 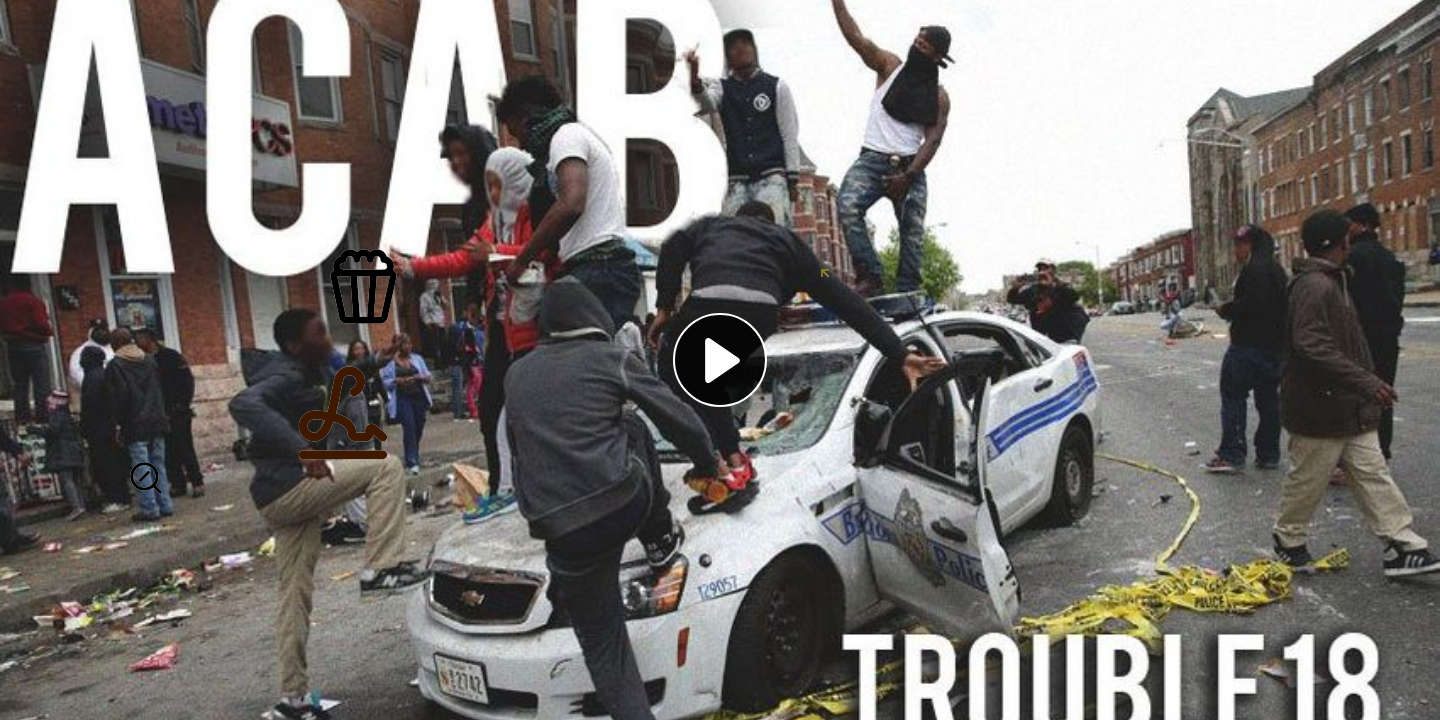 I want to click on access movies or entertainment content, so click(x=363, y=286).